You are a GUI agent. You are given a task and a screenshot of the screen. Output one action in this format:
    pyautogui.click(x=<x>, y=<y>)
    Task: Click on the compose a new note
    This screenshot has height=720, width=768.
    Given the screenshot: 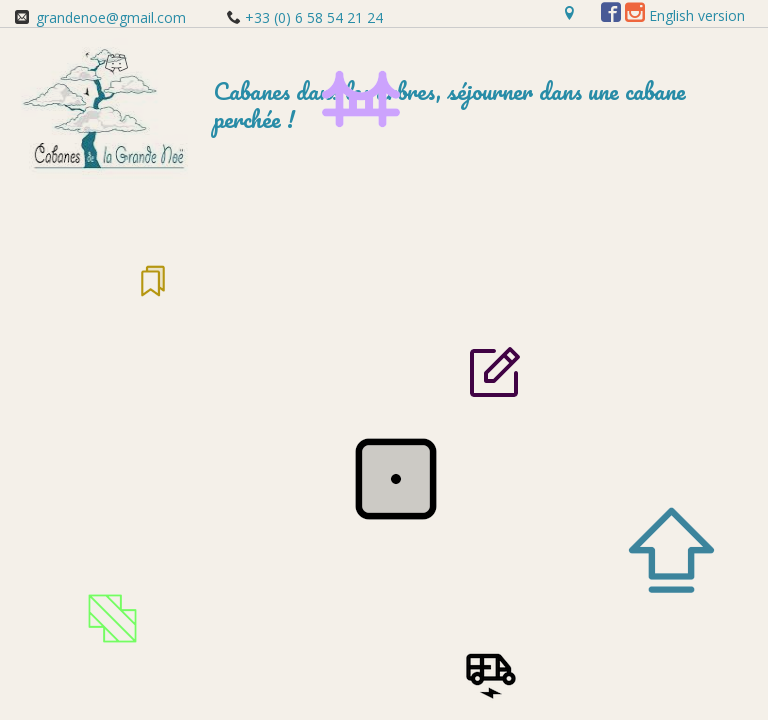 What is the action you would take?
    pyautogui.click(x=494, y=373)
    